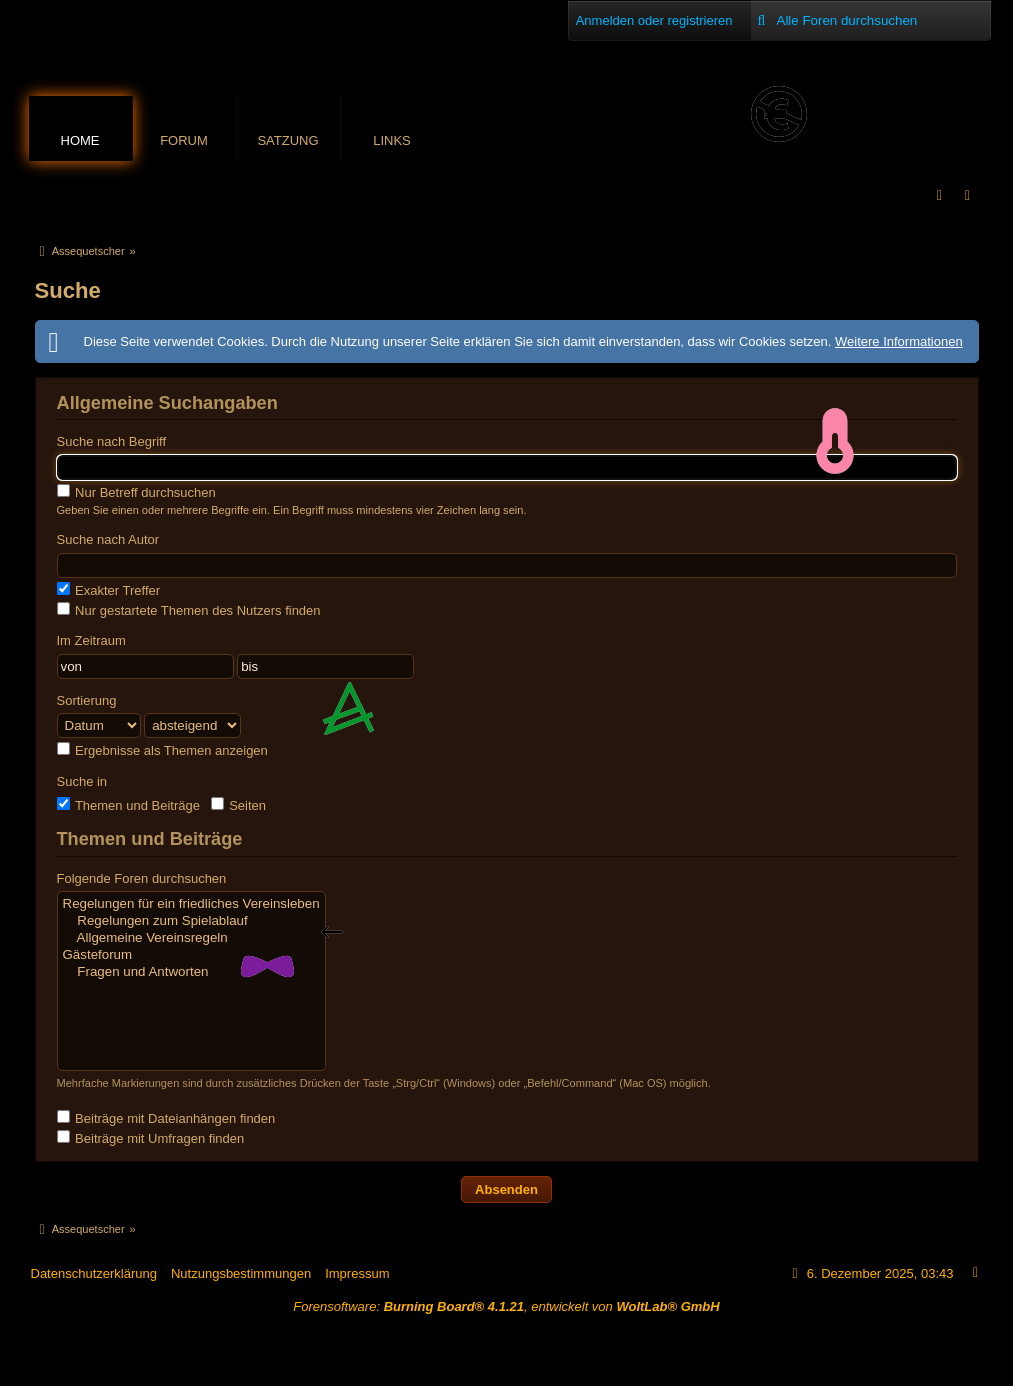 The width and height of the screenshot is (1013, 1386). I want to click on indicates non-commercial use license for european content, so click(779, 114).